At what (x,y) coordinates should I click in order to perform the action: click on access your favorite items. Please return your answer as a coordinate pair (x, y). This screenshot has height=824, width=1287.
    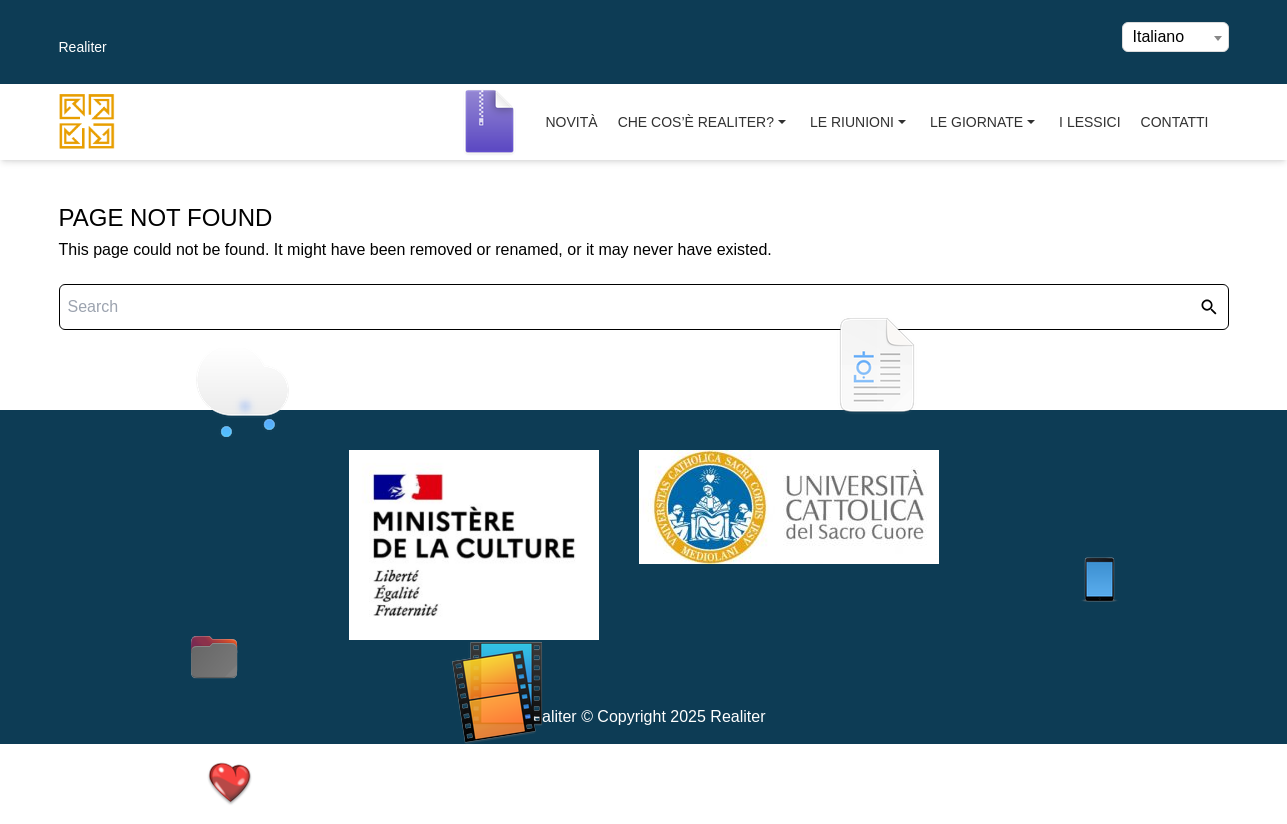
    Looking at the image, I should click on (231, 783).